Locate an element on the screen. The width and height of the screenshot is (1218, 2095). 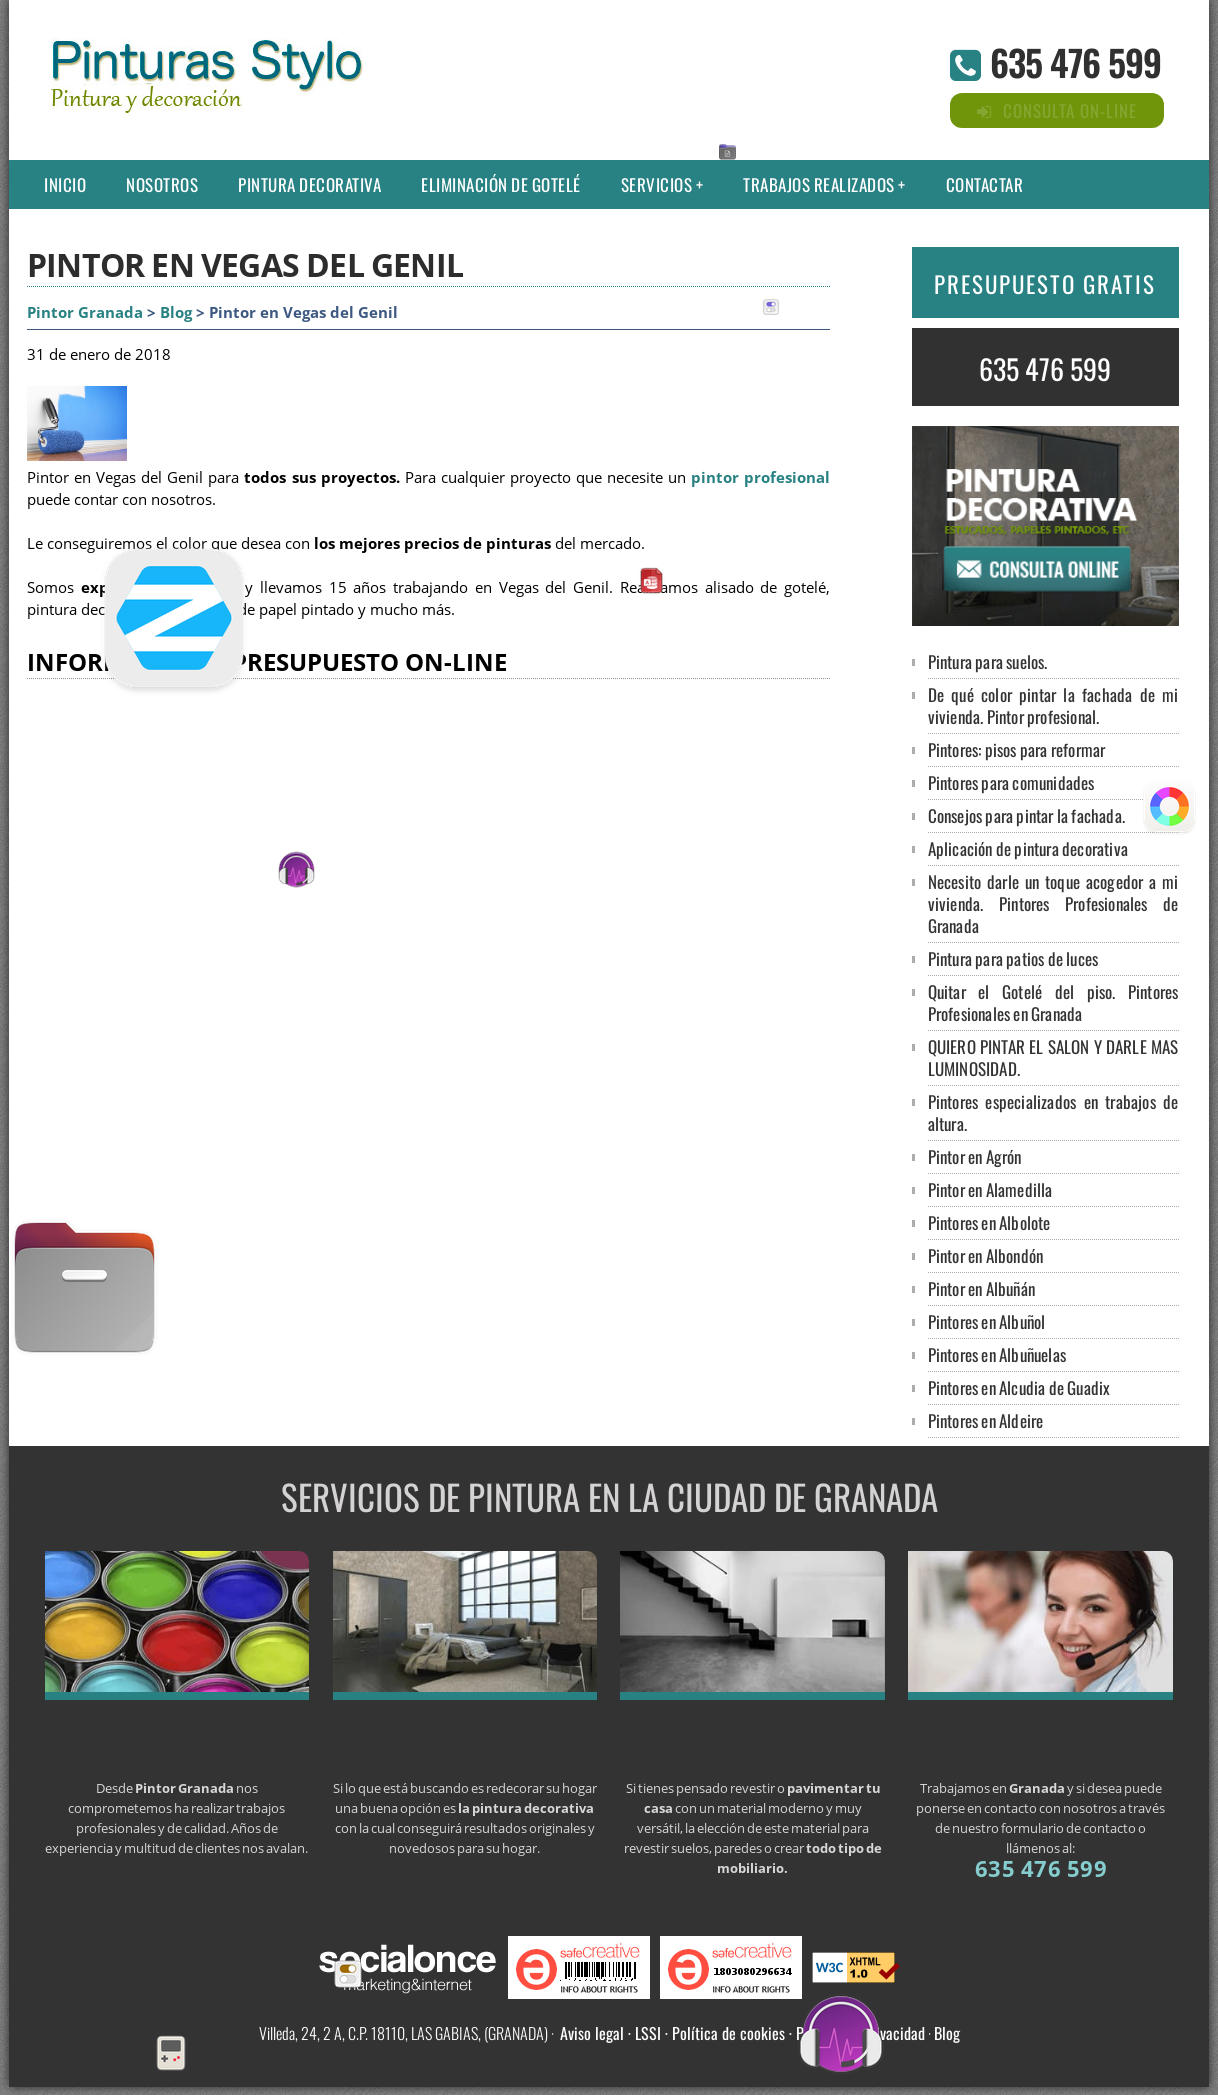
microsoft access database file is located at coordinates (651, 580).